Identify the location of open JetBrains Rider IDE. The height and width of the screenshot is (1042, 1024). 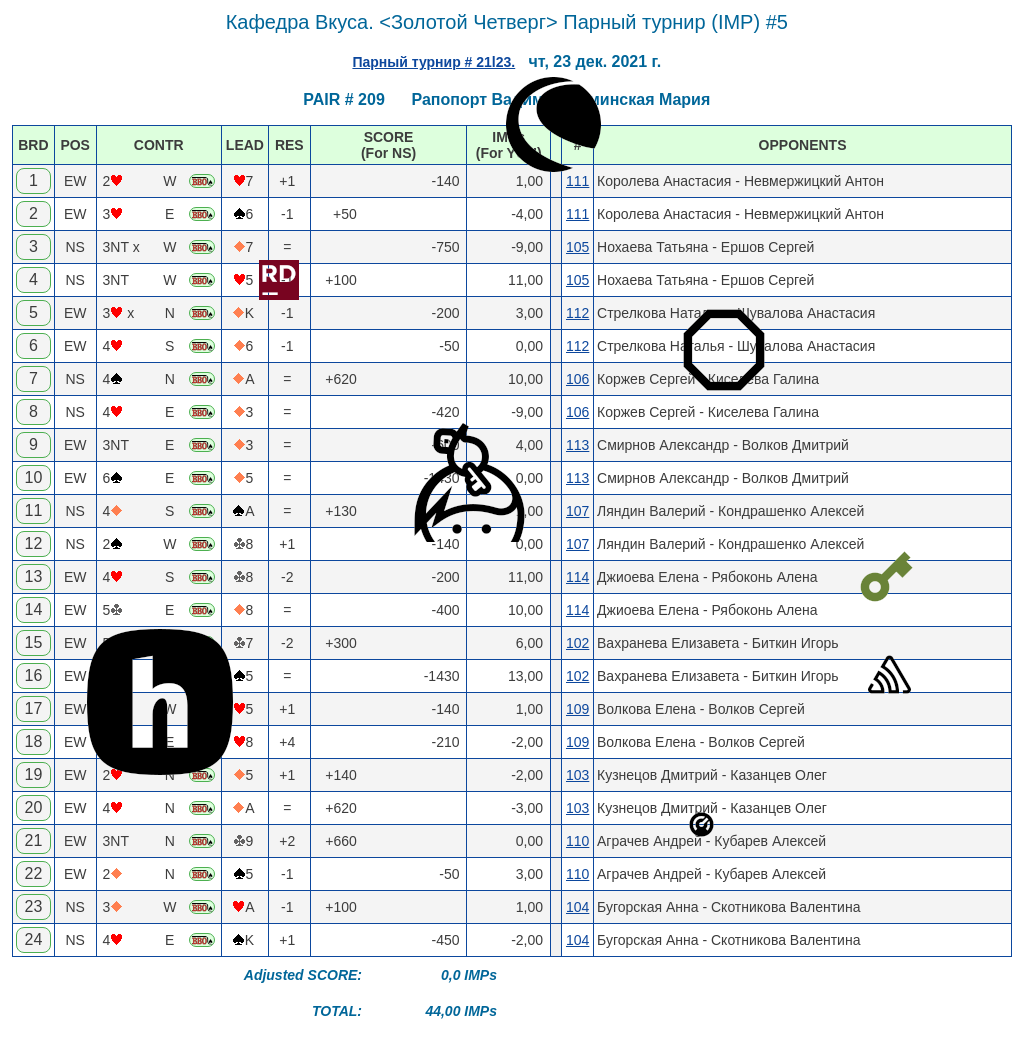
(279, 280).